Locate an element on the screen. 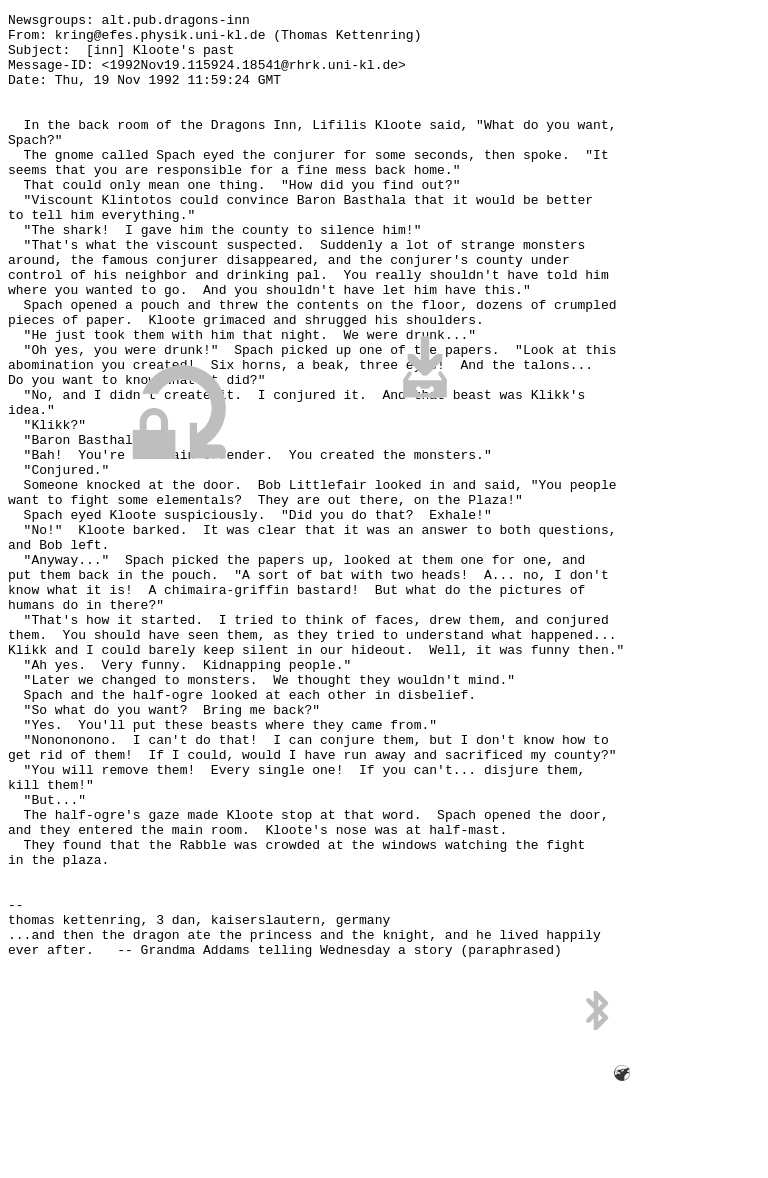  open amarok music player is located at coordinates (622, 1073).